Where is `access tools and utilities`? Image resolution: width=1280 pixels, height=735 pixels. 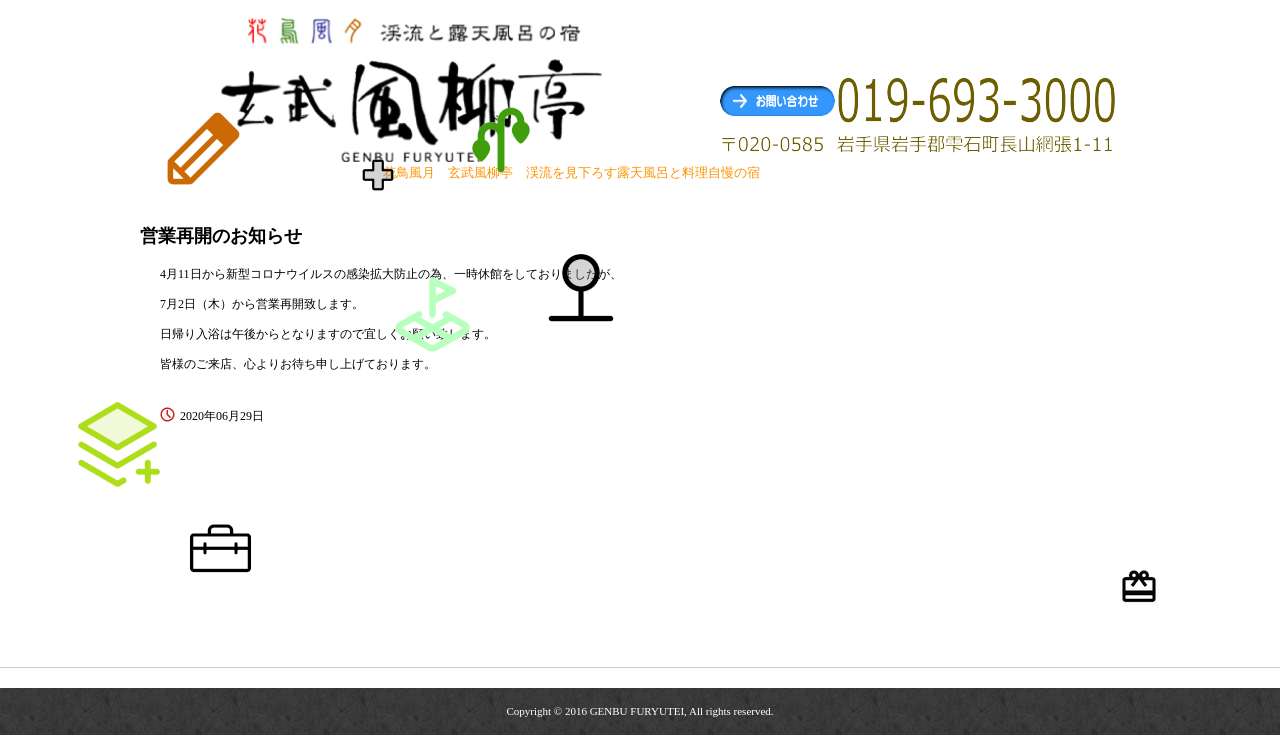 access tools and utilities is located at coordinates (220, 550).